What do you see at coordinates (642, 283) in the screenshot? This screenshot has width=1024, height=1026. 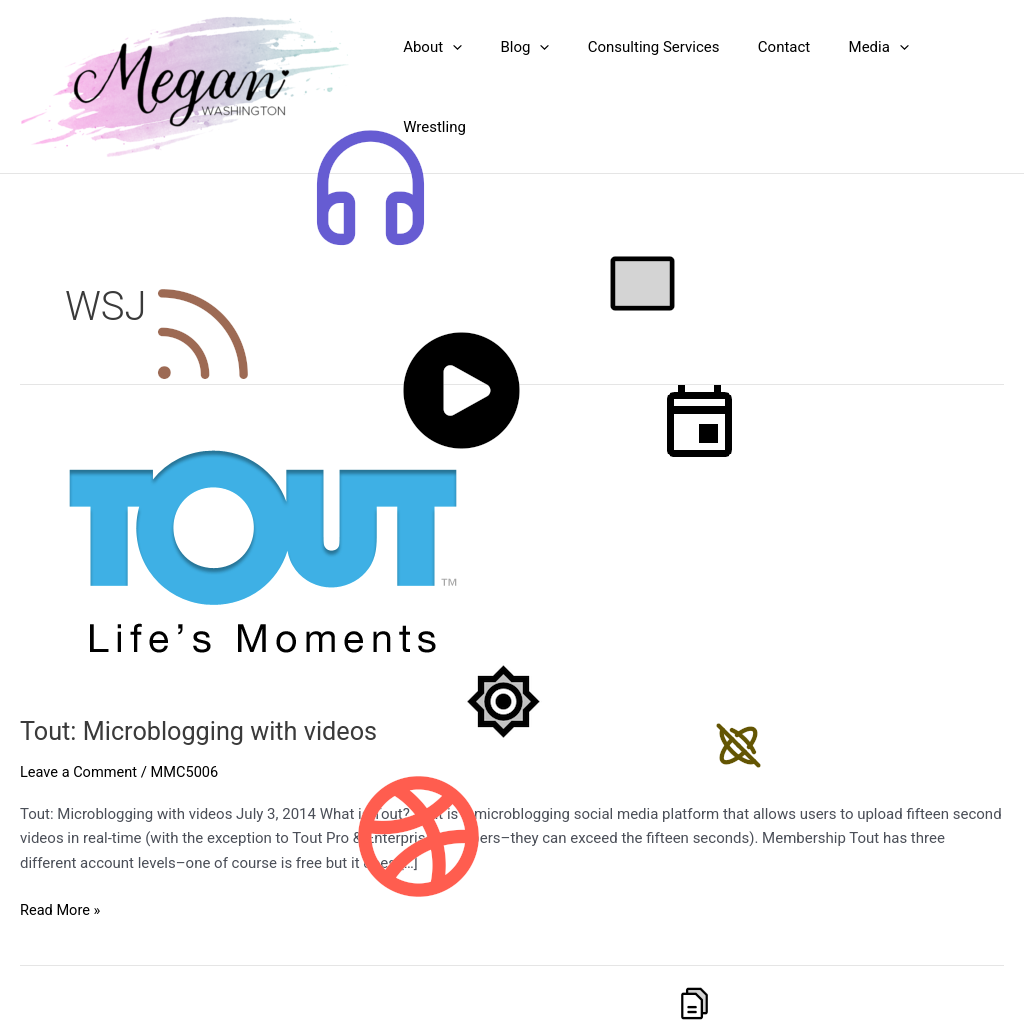 I see `represents a container or frame element` at bounding box center [642, 283].